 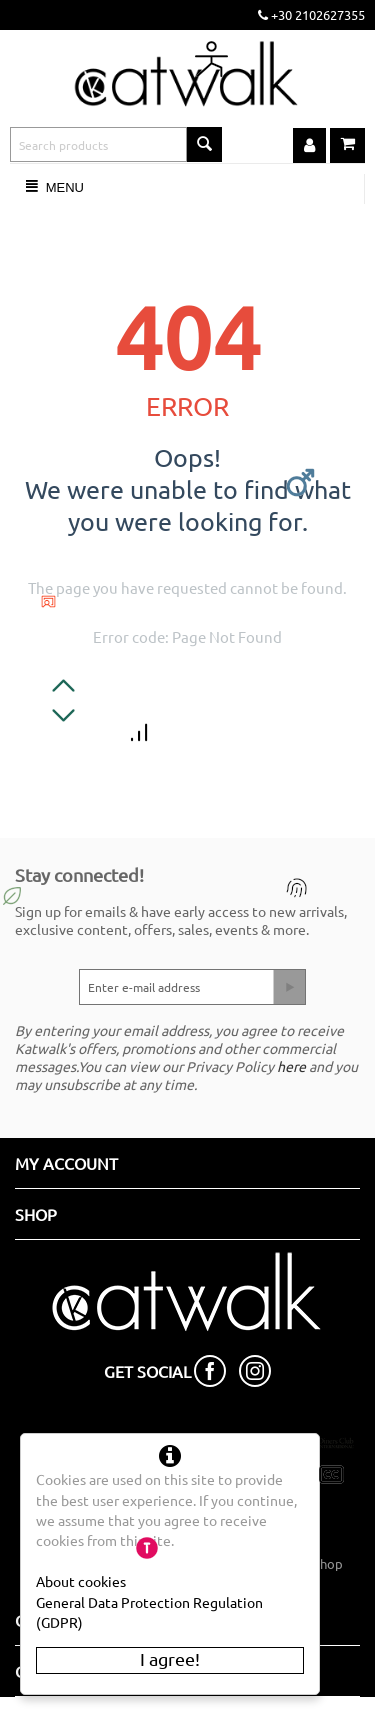 What do you see at coordinates (301, 482) in the screenshot?
I see `indicates transgender or non-binary gender identity option` at bounding box center [301, 482].